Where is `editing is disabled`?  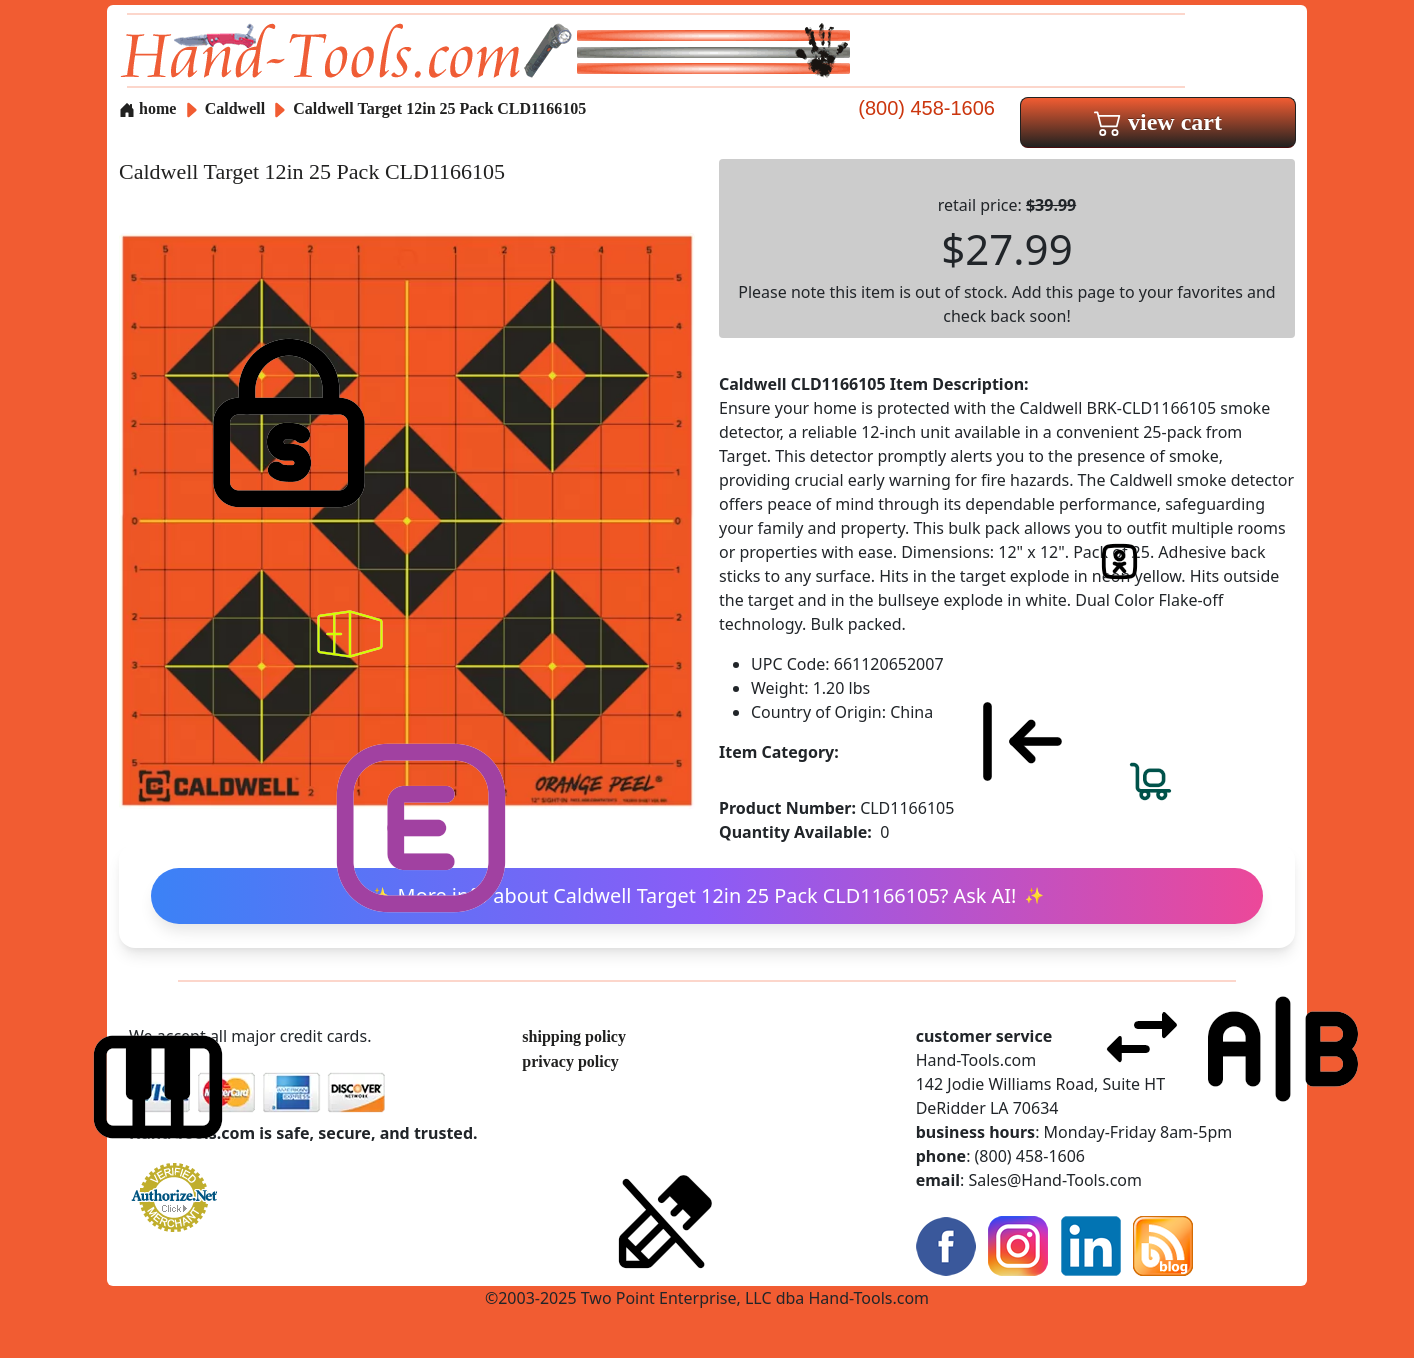
editing is disabled is located at coordinates (663, 1223).